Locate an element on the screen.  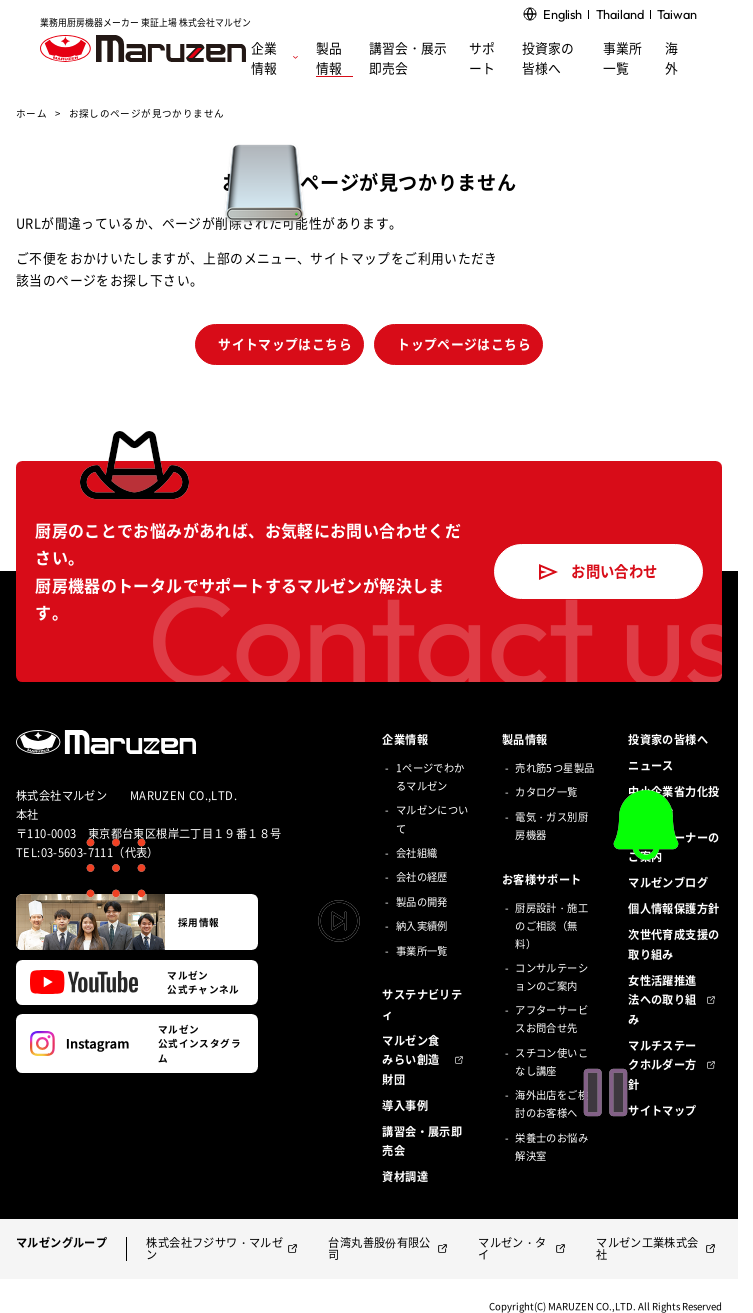
pause media playback is located at coordinates (605, 1092).